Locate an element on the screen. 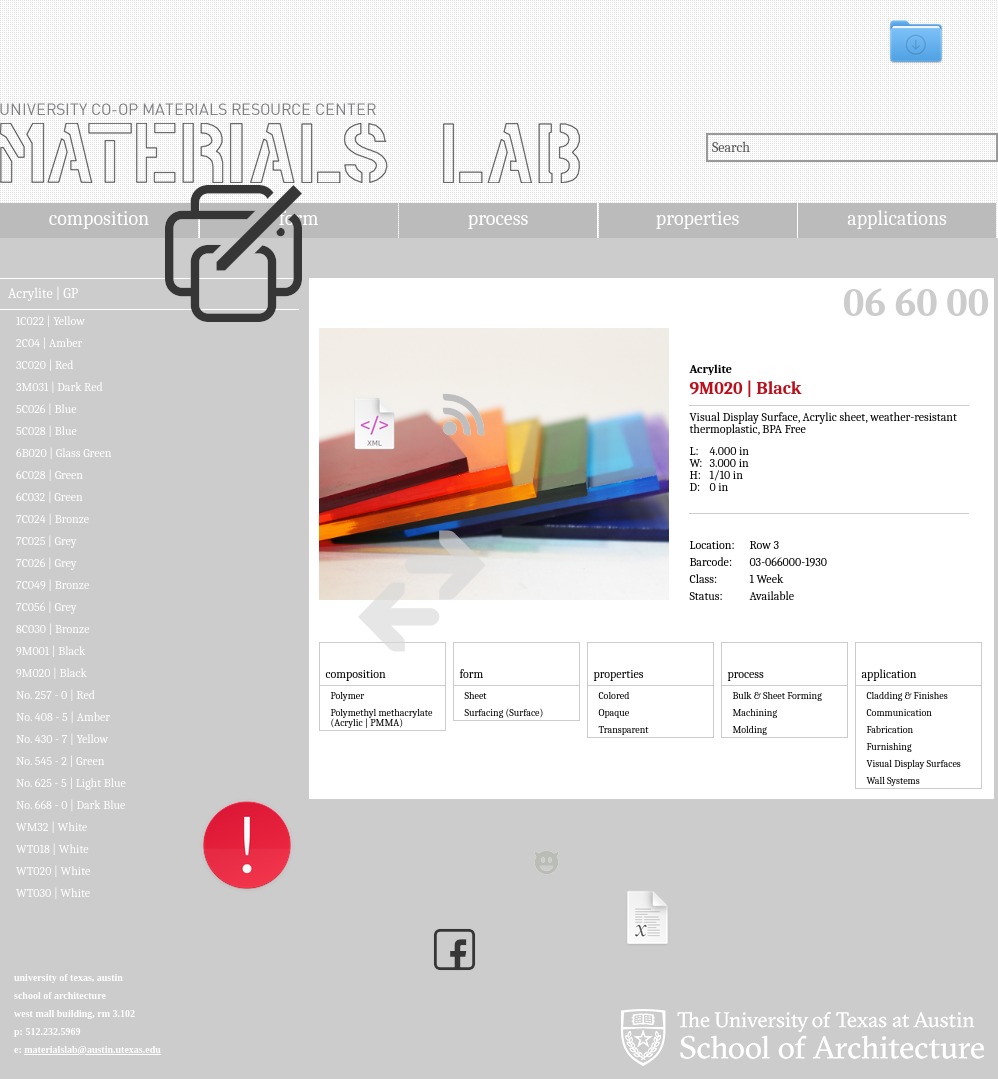  open your downloads folder is located at coordinates (916, 41).